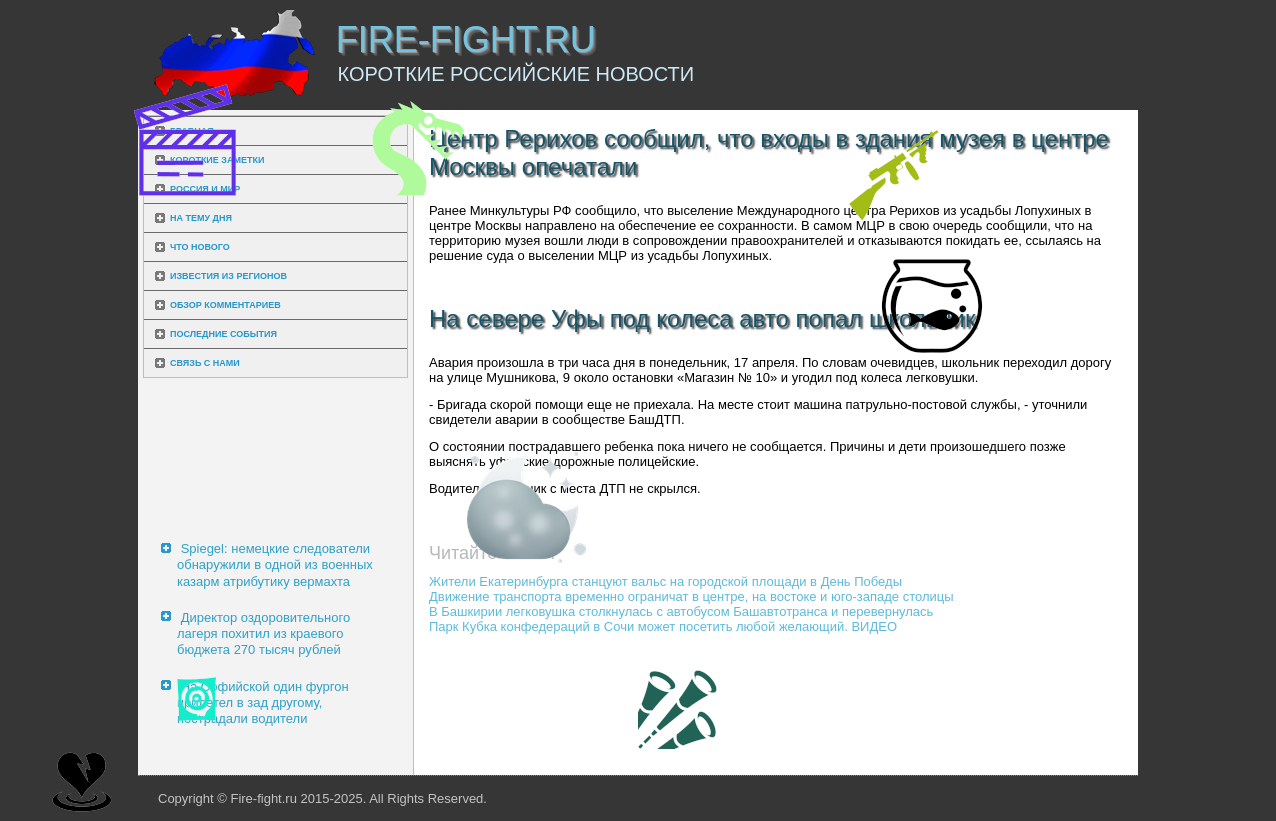 Image resolution: width=1276 pixels, height=821 pixels. What do you see at coordinates (677, 709) in the screenshot?
I see `play sound effects or celebration audio` at bounding box center [677, 709].